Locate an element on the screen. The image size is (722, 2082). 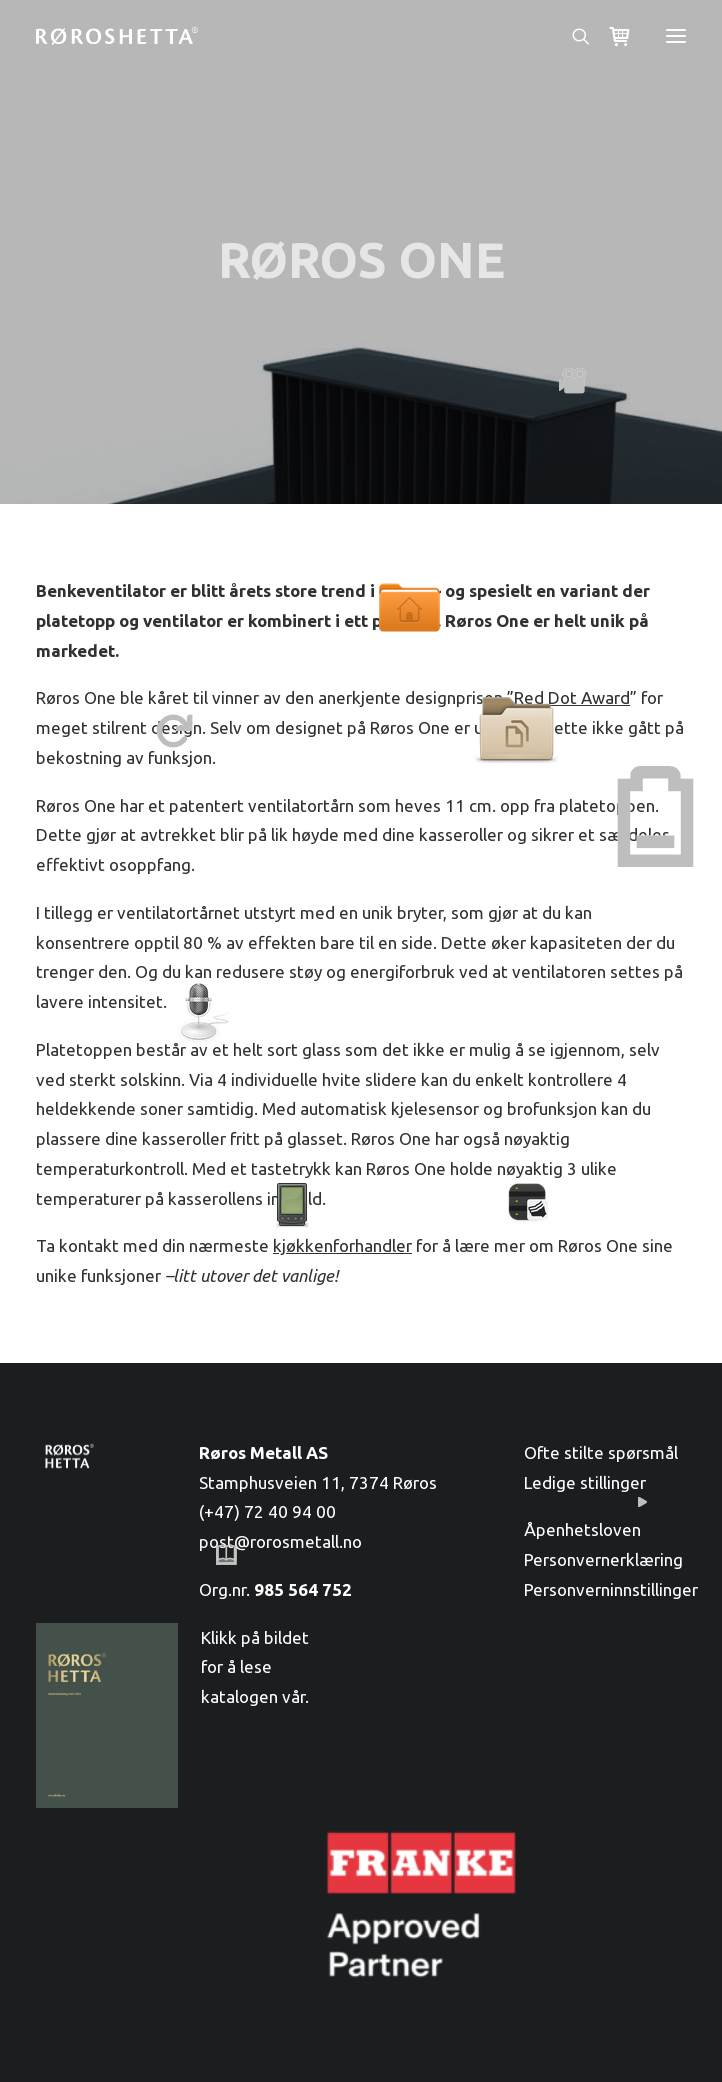
open the dictionary application is located at coordinates (227, 1554).